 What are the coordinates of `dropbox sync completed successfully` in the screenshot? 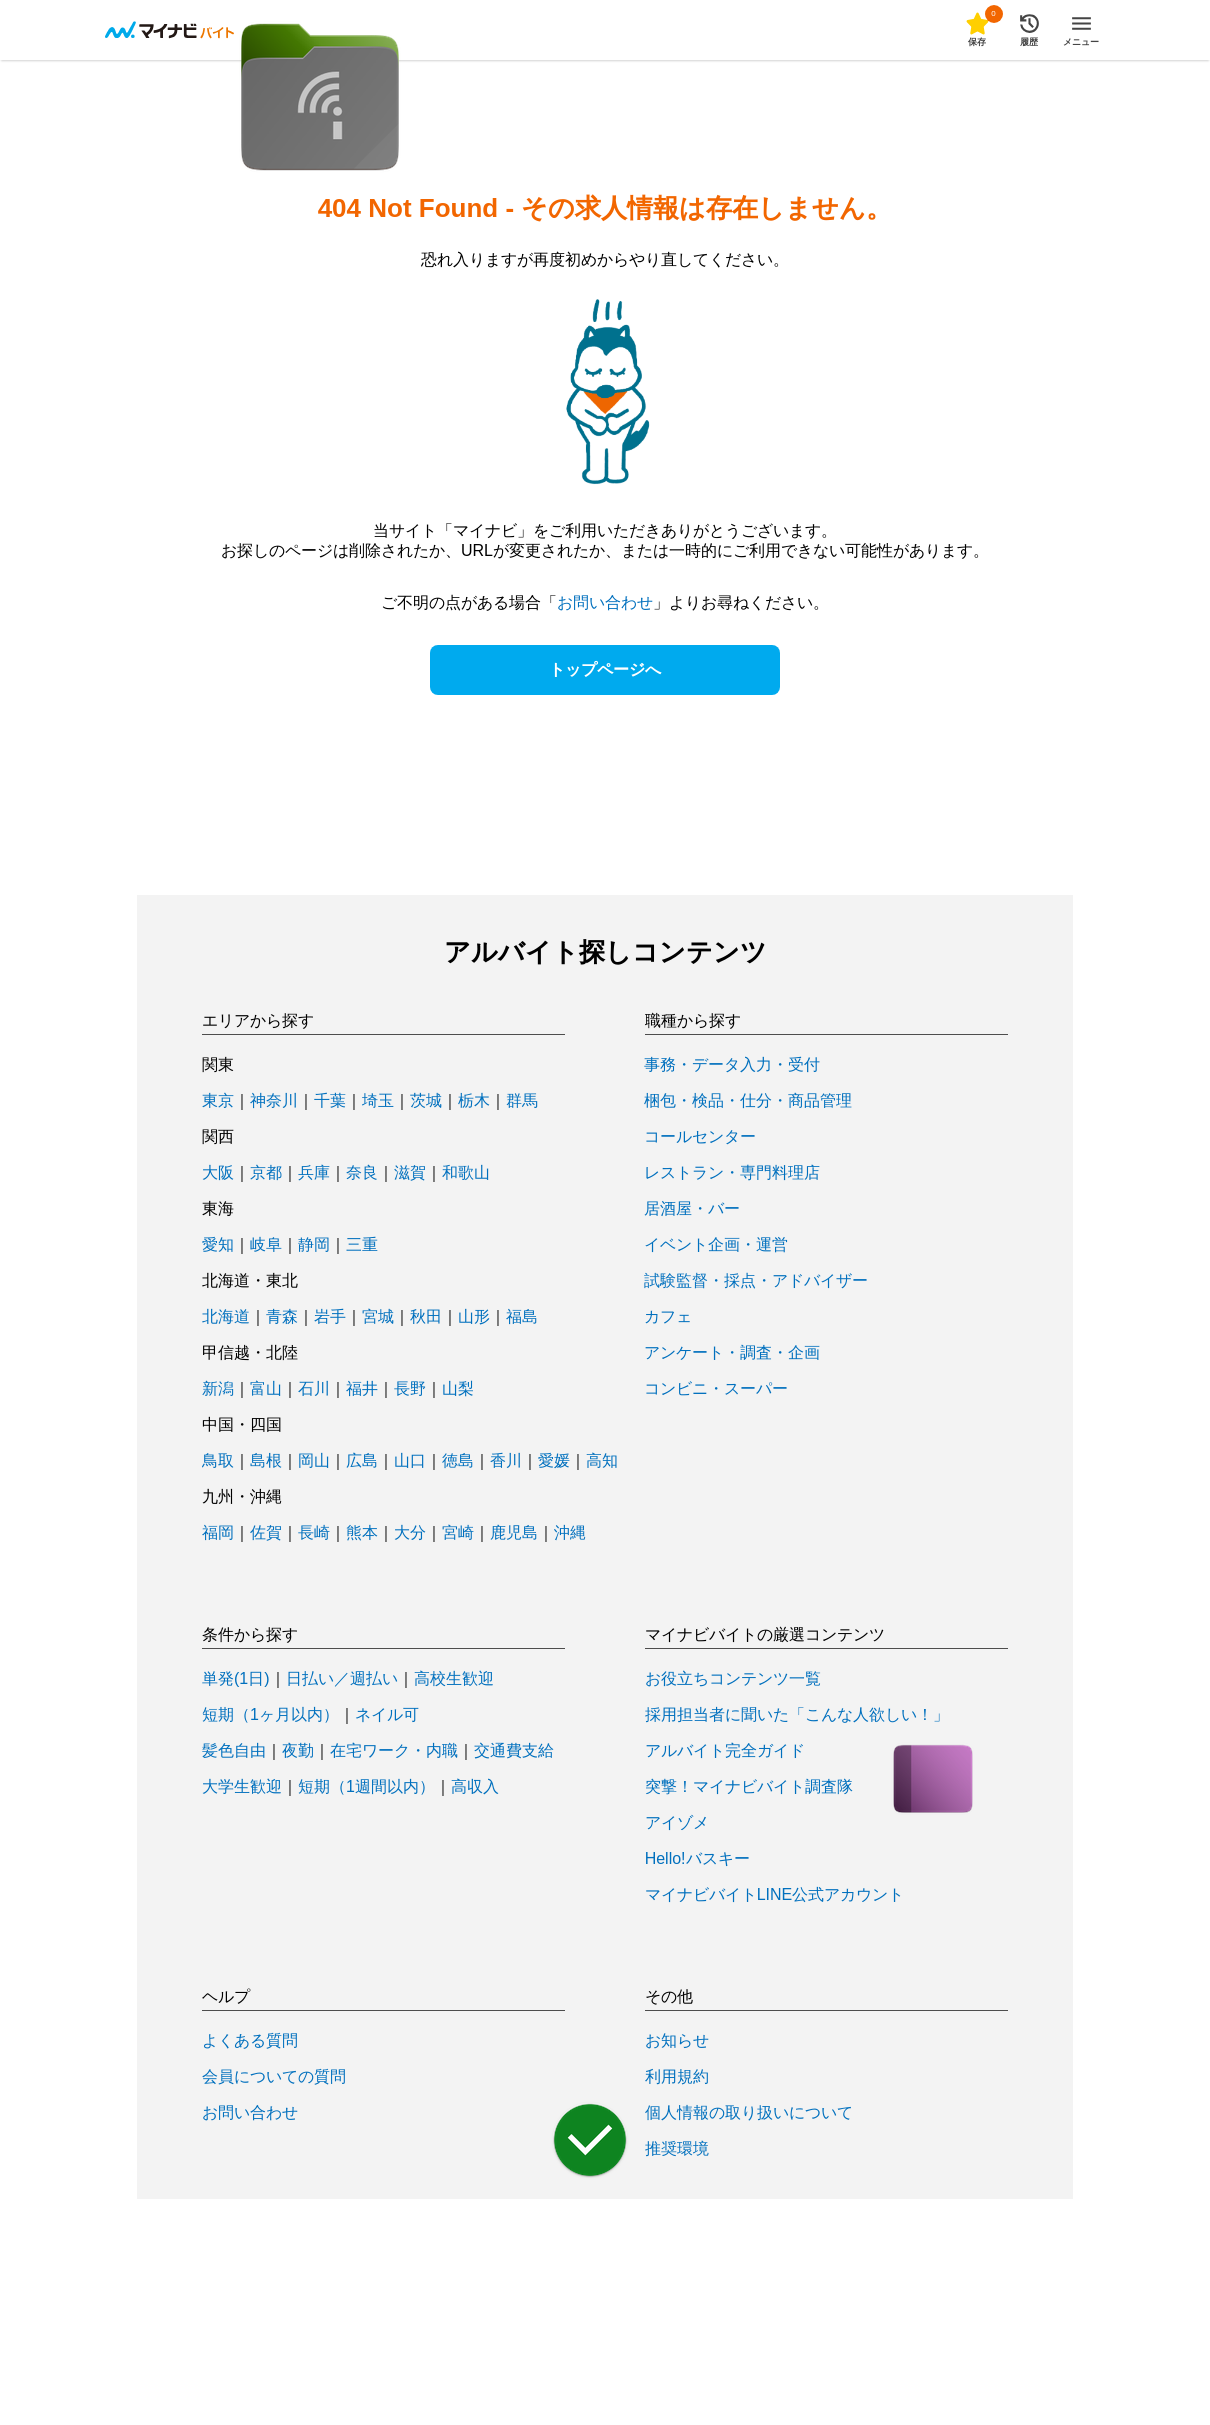 It's located at (590, 2140).